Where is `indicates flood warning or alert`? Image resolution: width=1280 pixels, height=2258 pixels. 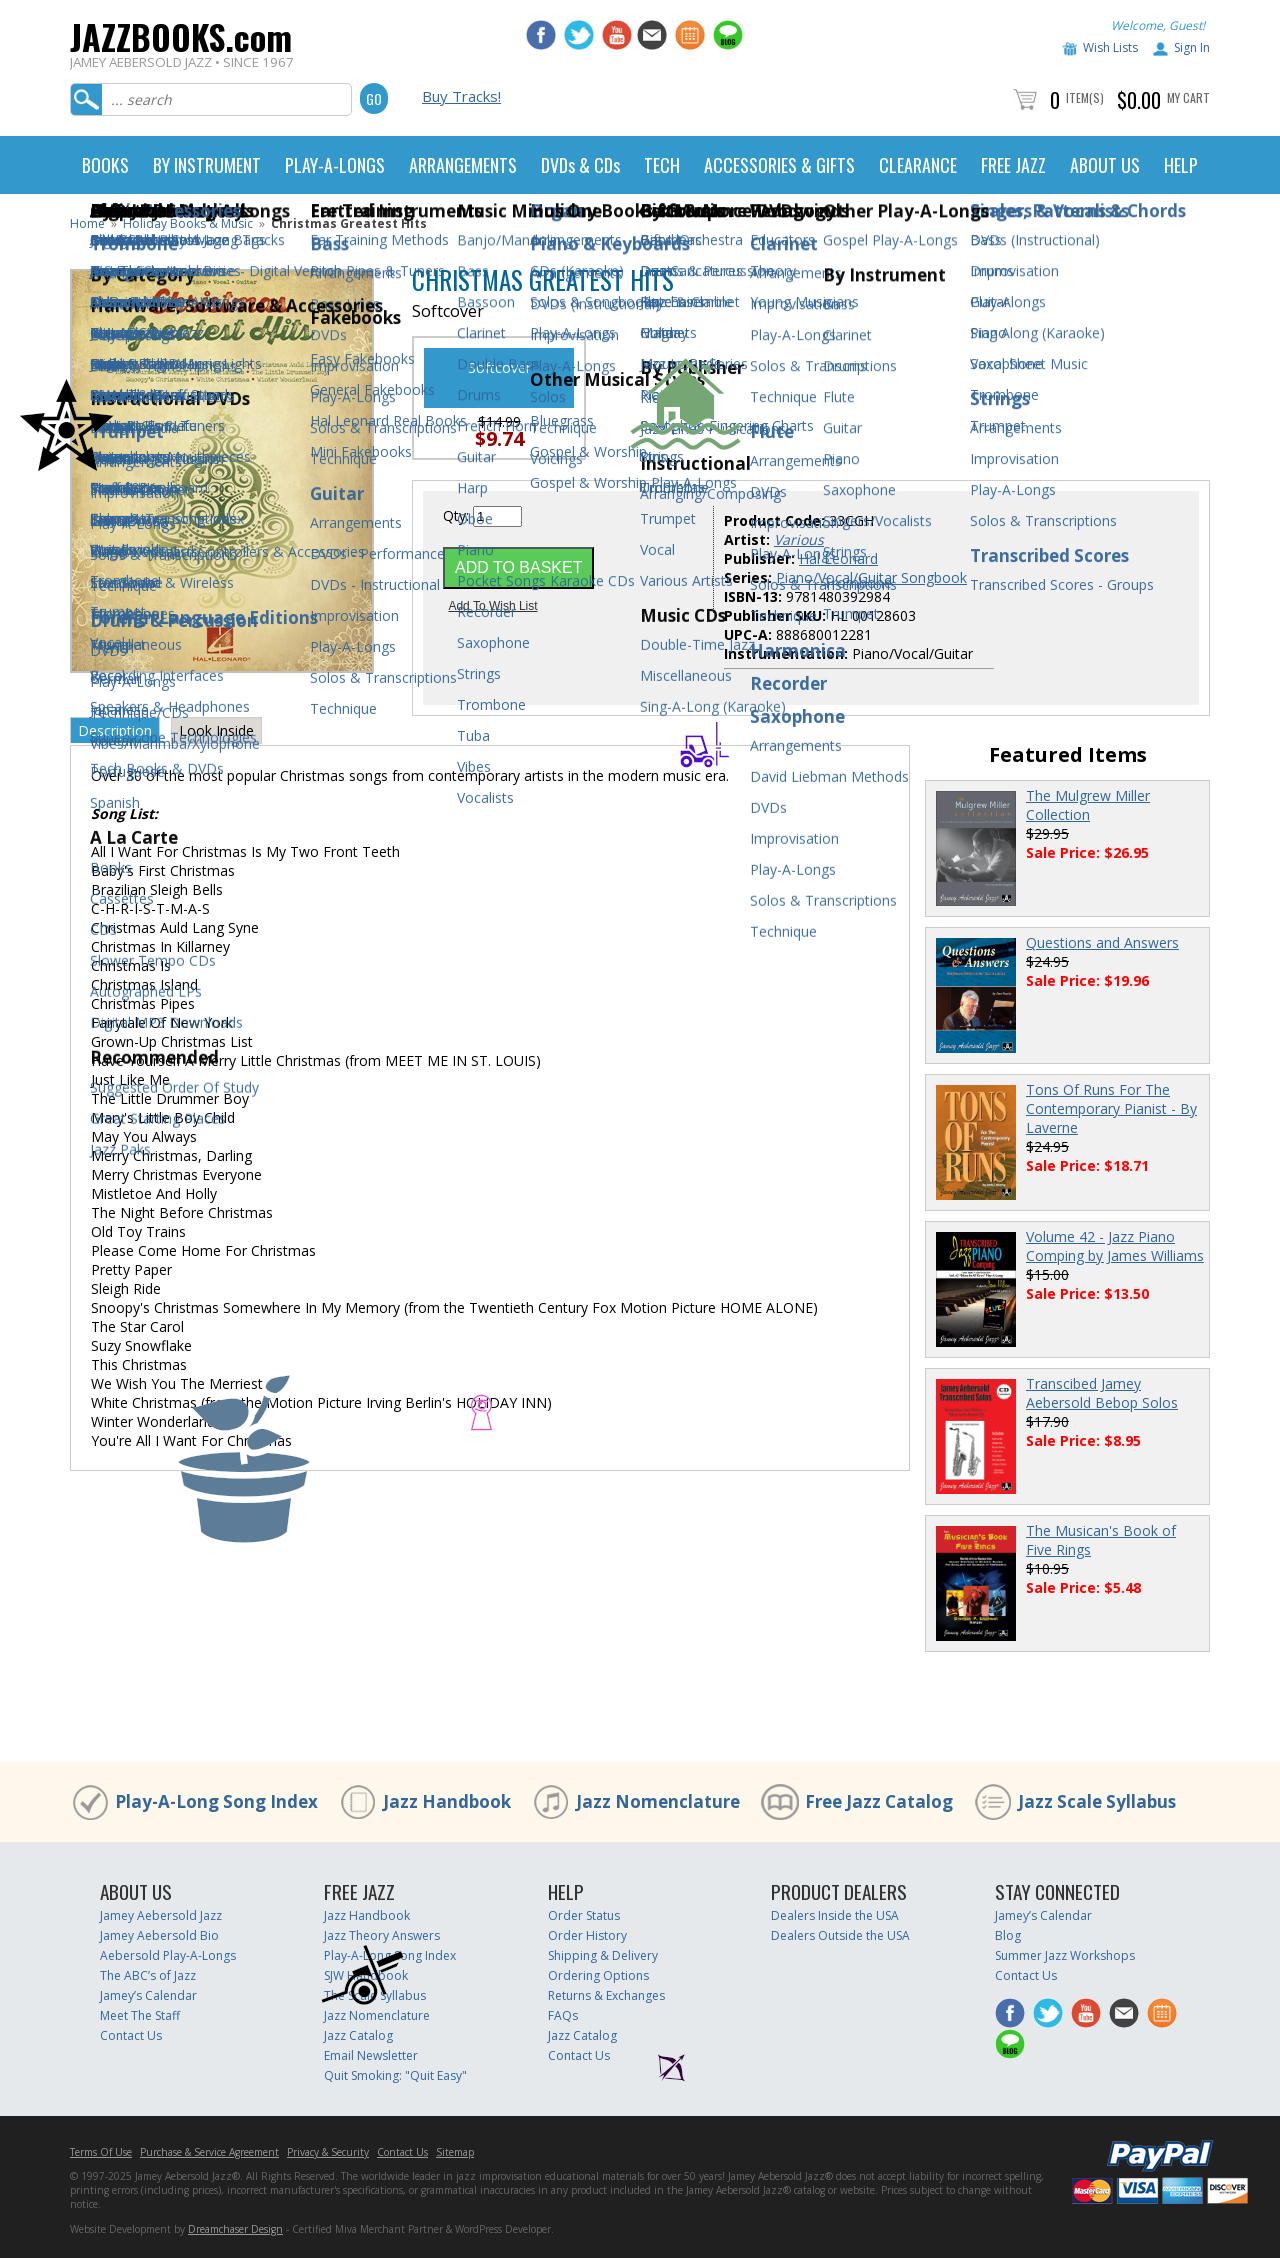 indicates flood warning or alert is located at coordinates (685, 401).